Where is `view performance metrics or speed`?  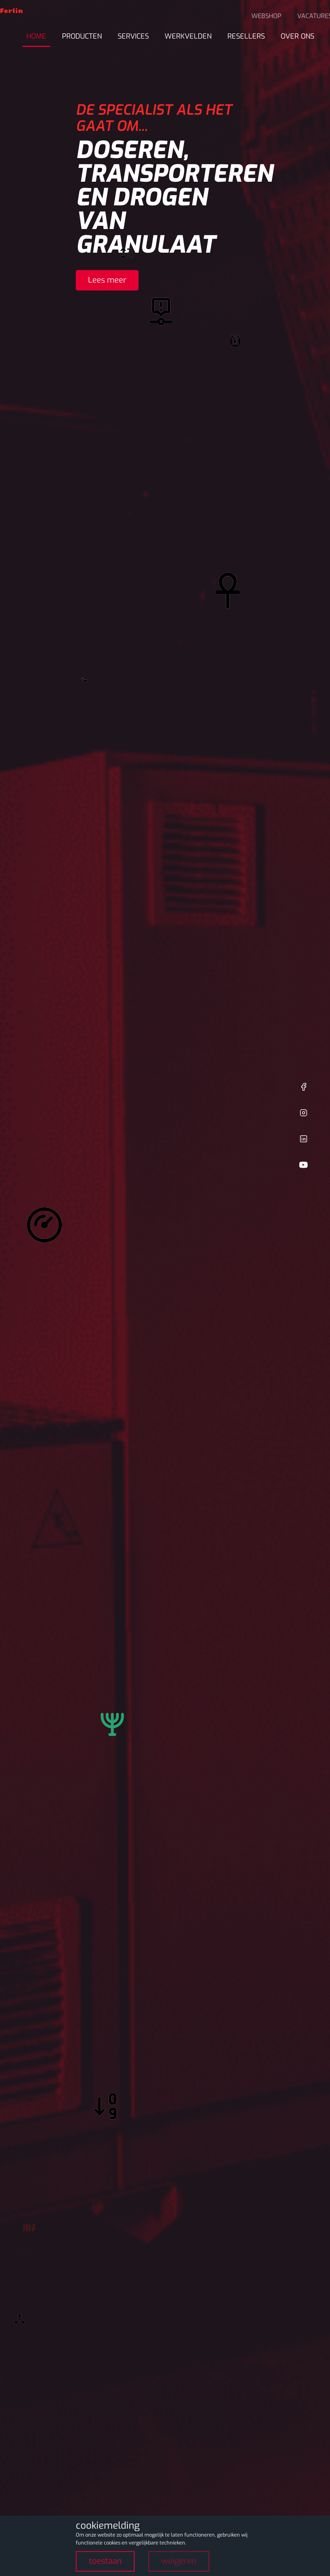 view performance metrics or speed is located at coordinates (44, 1225).